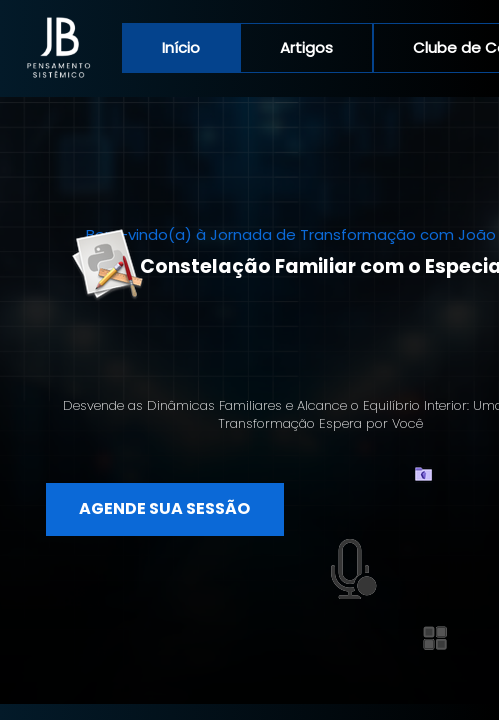  What do you see at coordinates (108, 265) in the screenshot?
I see `python application or script runner` at bounding box center [108, 265].